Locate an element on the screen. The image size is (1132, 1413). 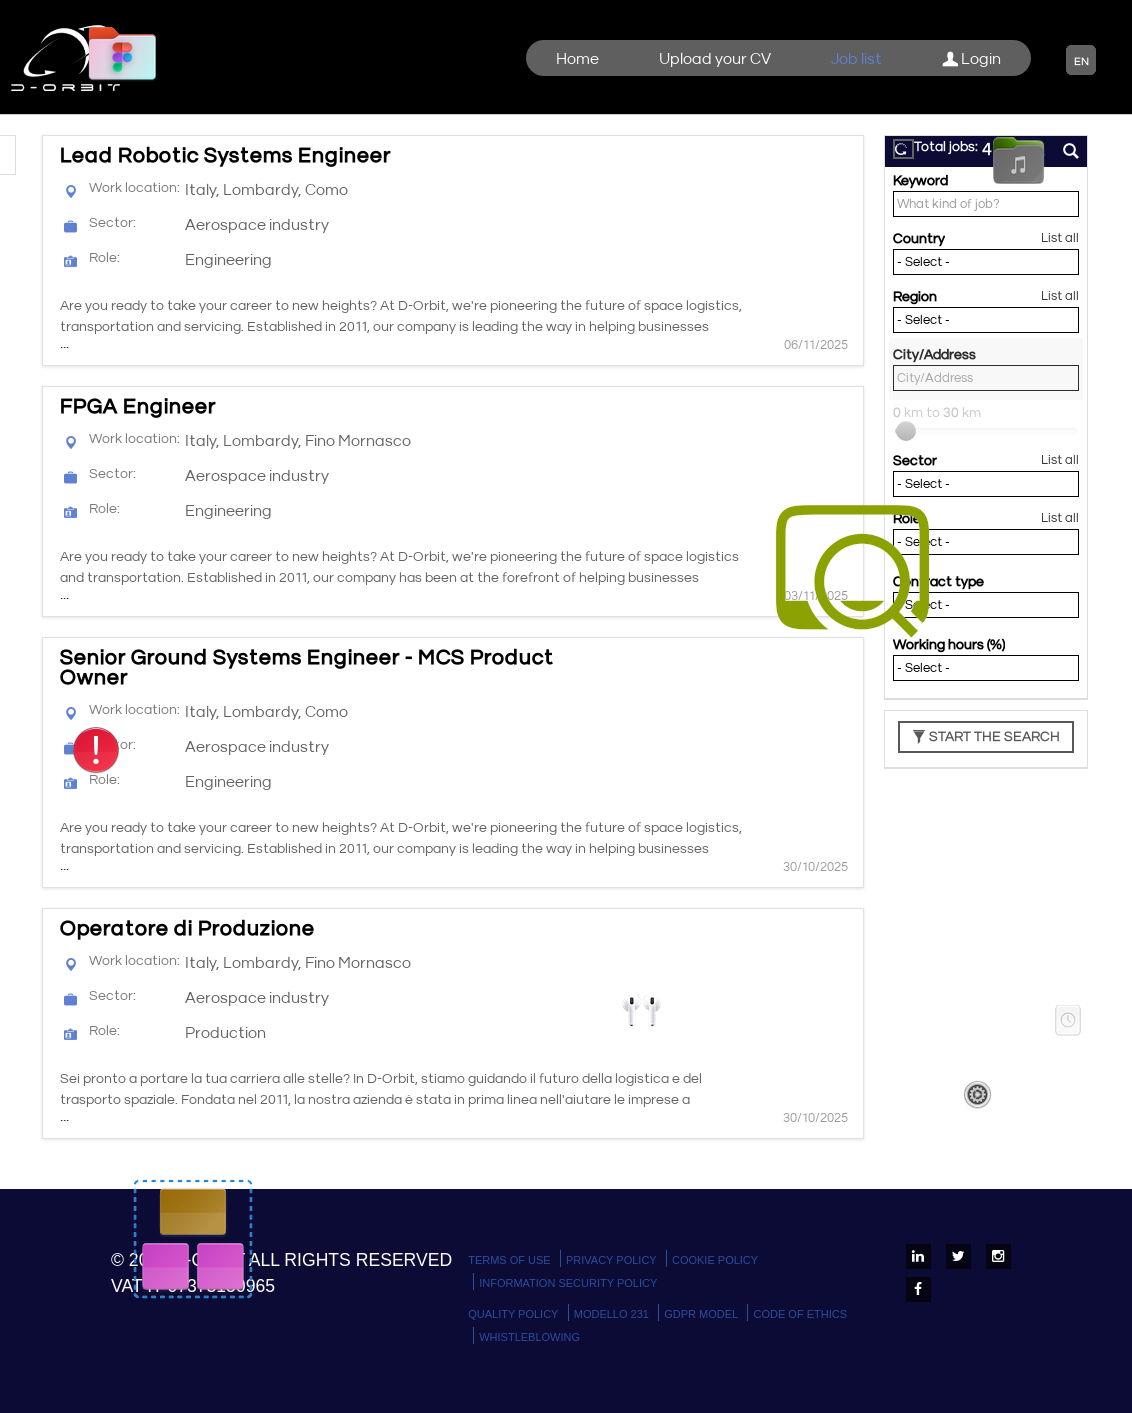
open folder containing figma design files is located at coordinates (122, 55).